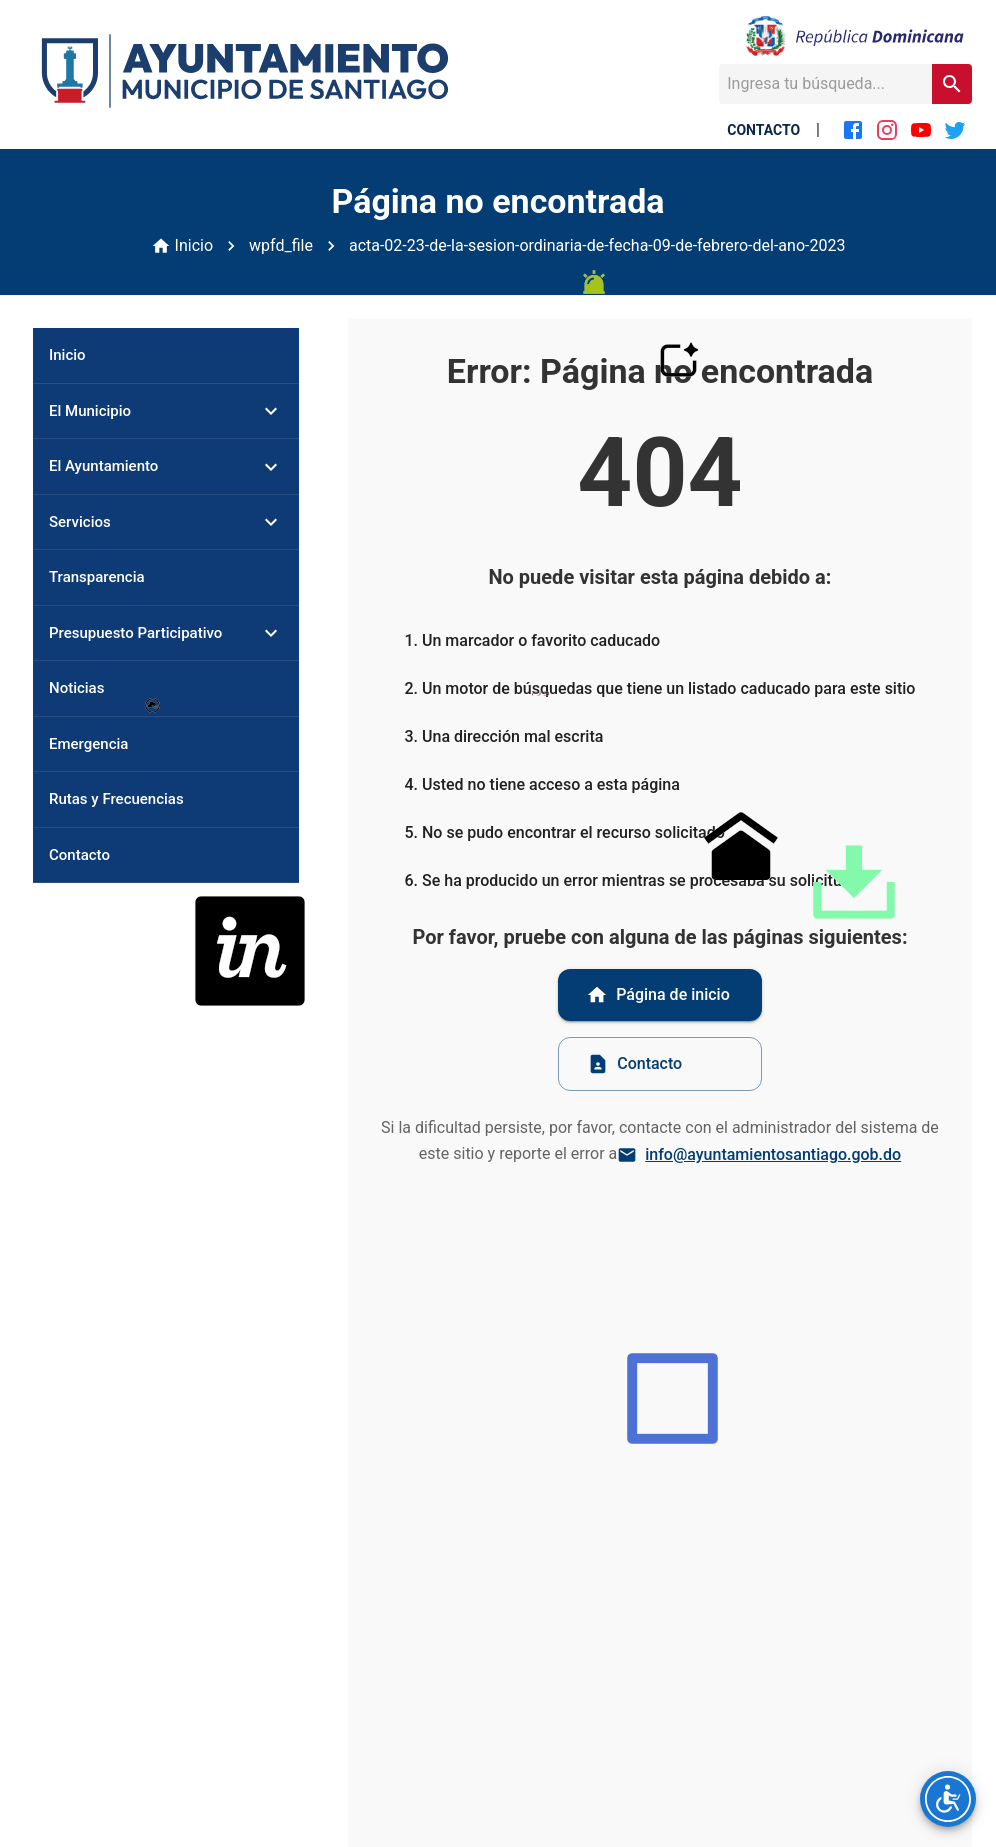 The height and width of the screenshot is (1847, 996). I want to click on indicates content is licensed for remixing, so click(152, 705).